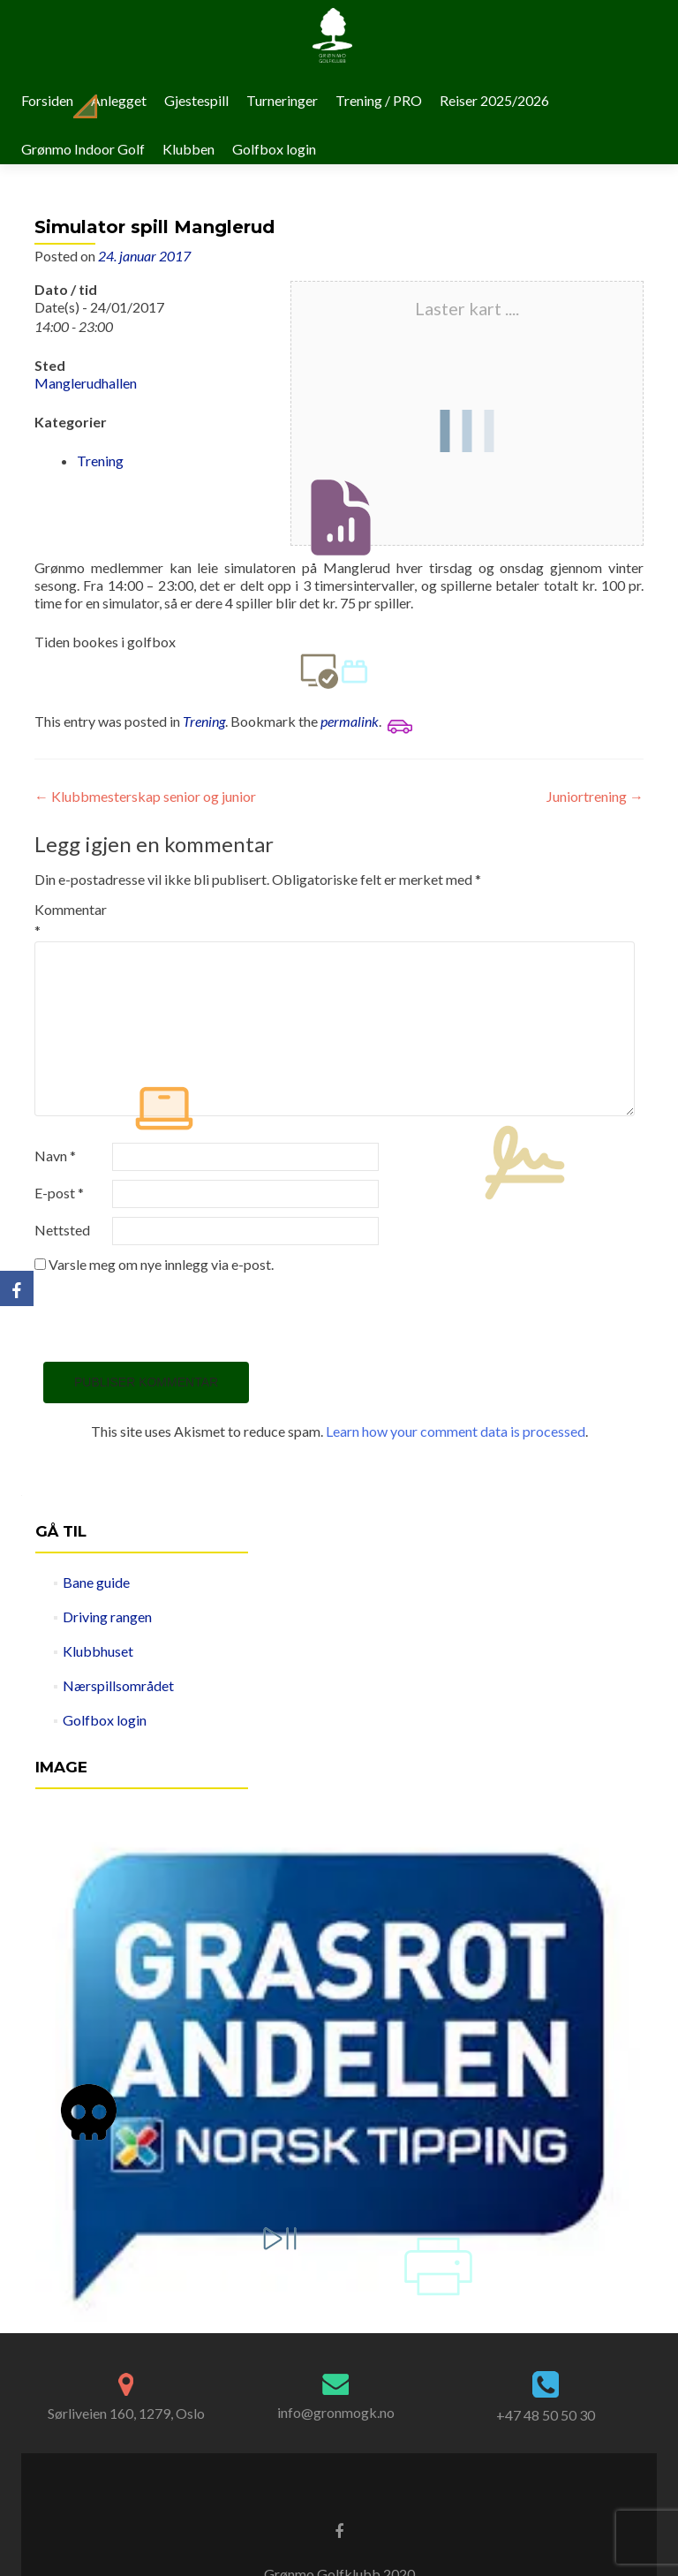 Image resolution: width=678 pixels, height=2576 pixels. I want to click on indicates virtual machine is running, so click(318, 669).